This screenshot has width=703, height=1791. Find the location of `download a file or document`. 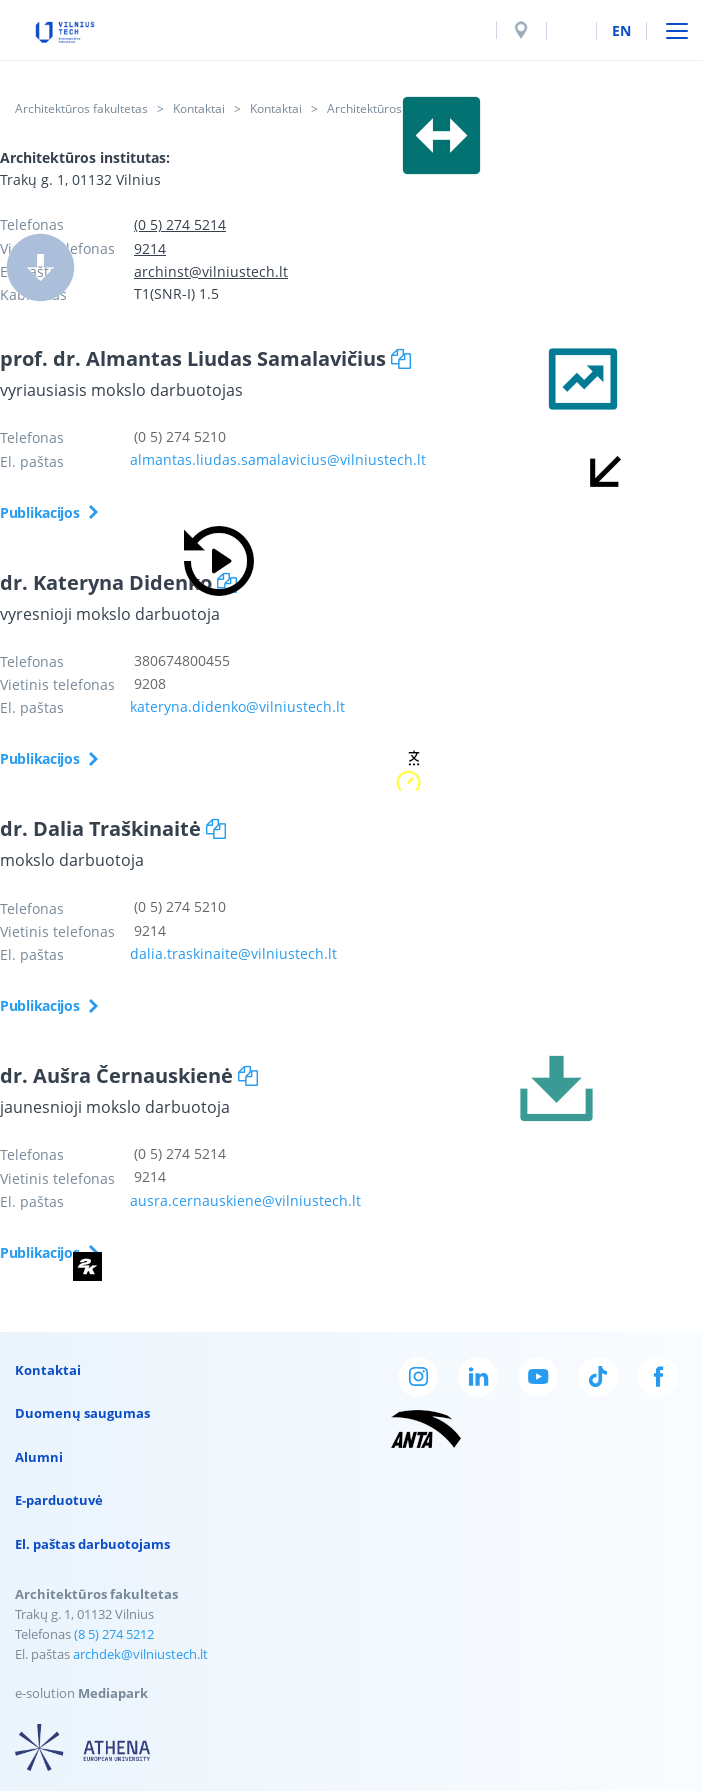

download a file or document is located at coordinates (556, 1088).